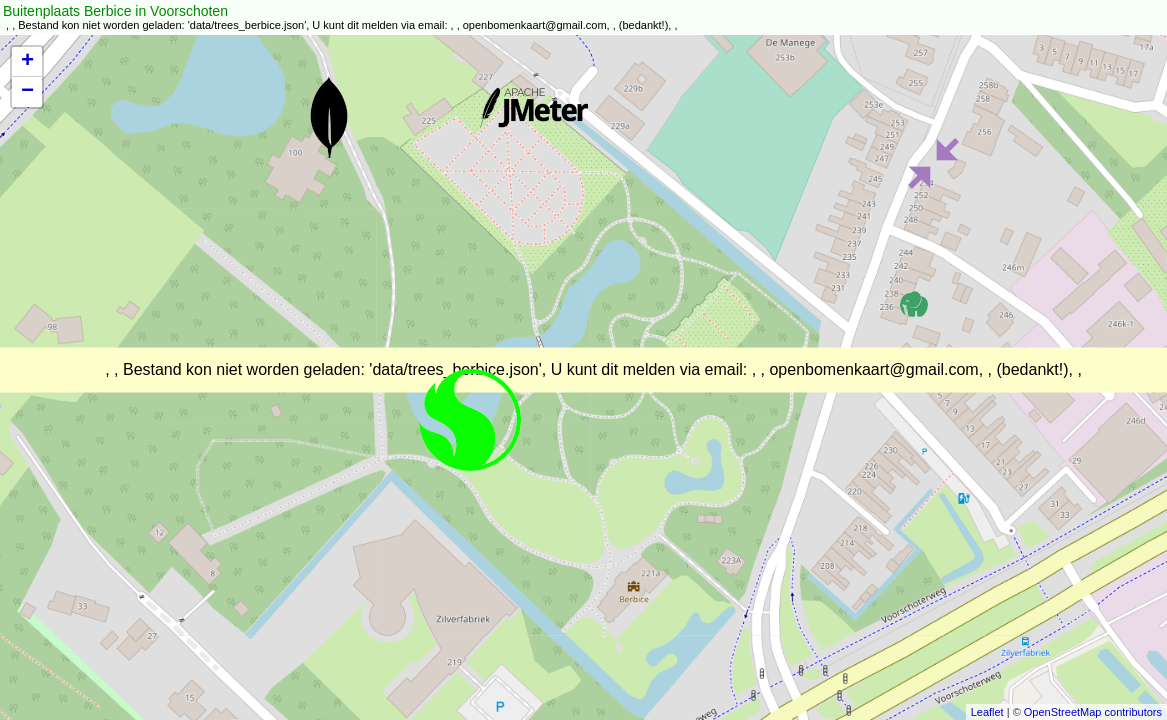  What do you see at coordinates (470, 420) in the screenshot?
I see `Qualcomm Snapdragon brand logo` at bounding box center [470, 420].